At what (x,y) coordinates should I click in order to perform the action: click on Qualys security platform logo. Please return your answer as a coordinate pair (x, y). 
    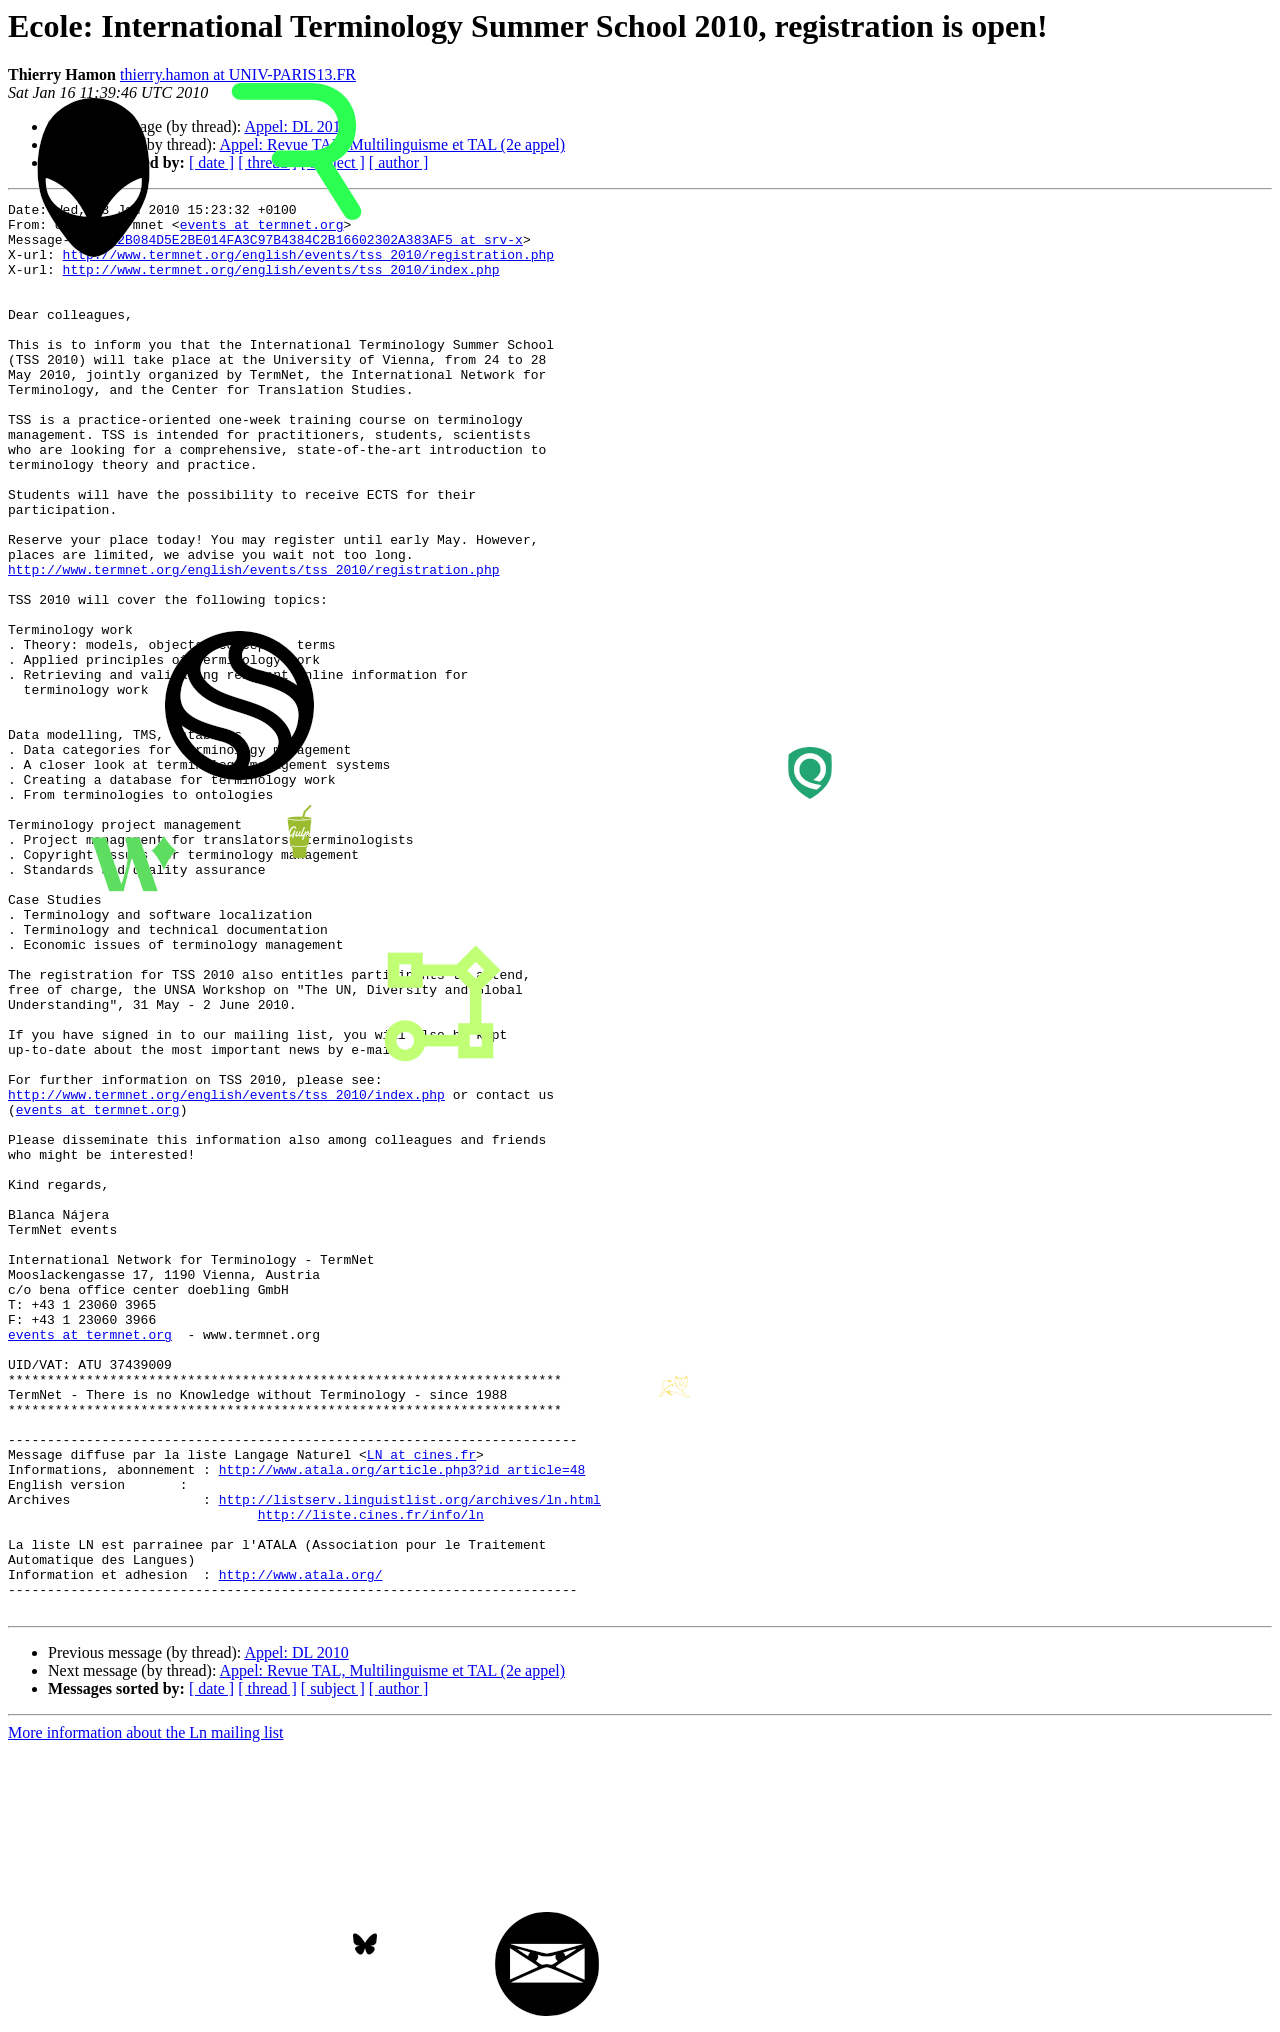
    Looking at the image, I should click on (810, 773).